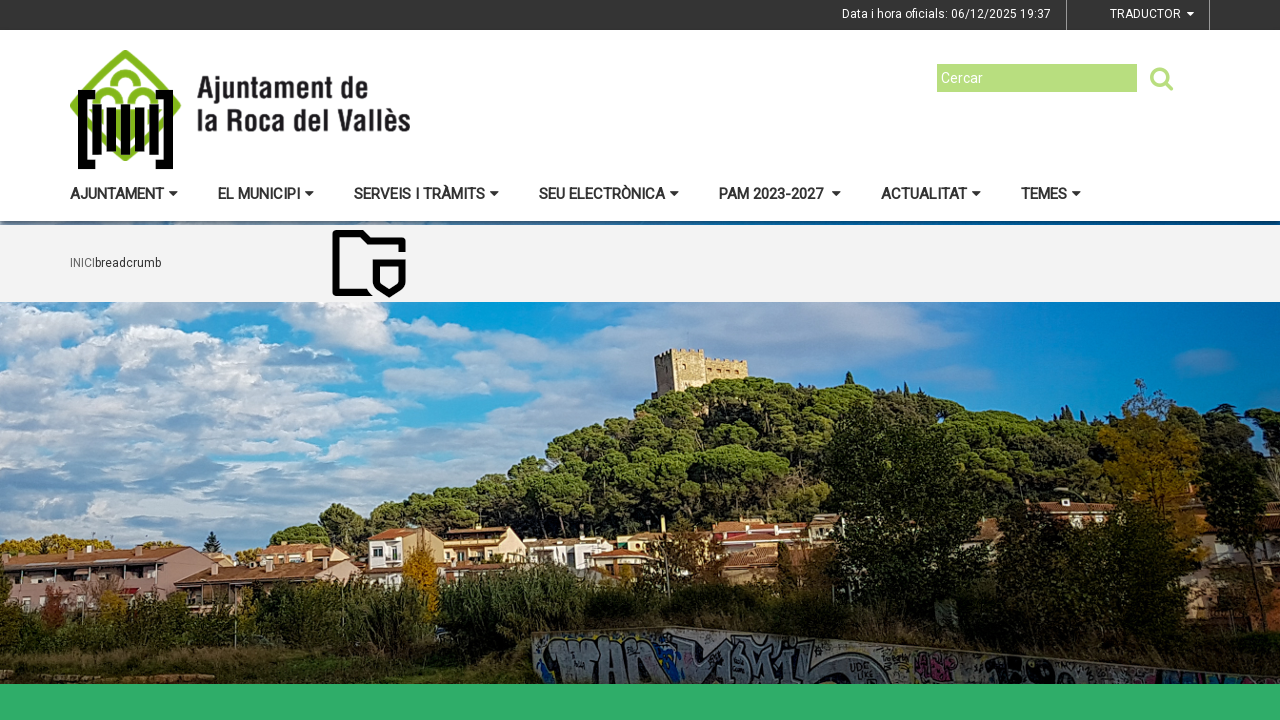 The width and height of the screenshot is (1280, 720). I want to click on access protected or secure files, so click(369, 263).